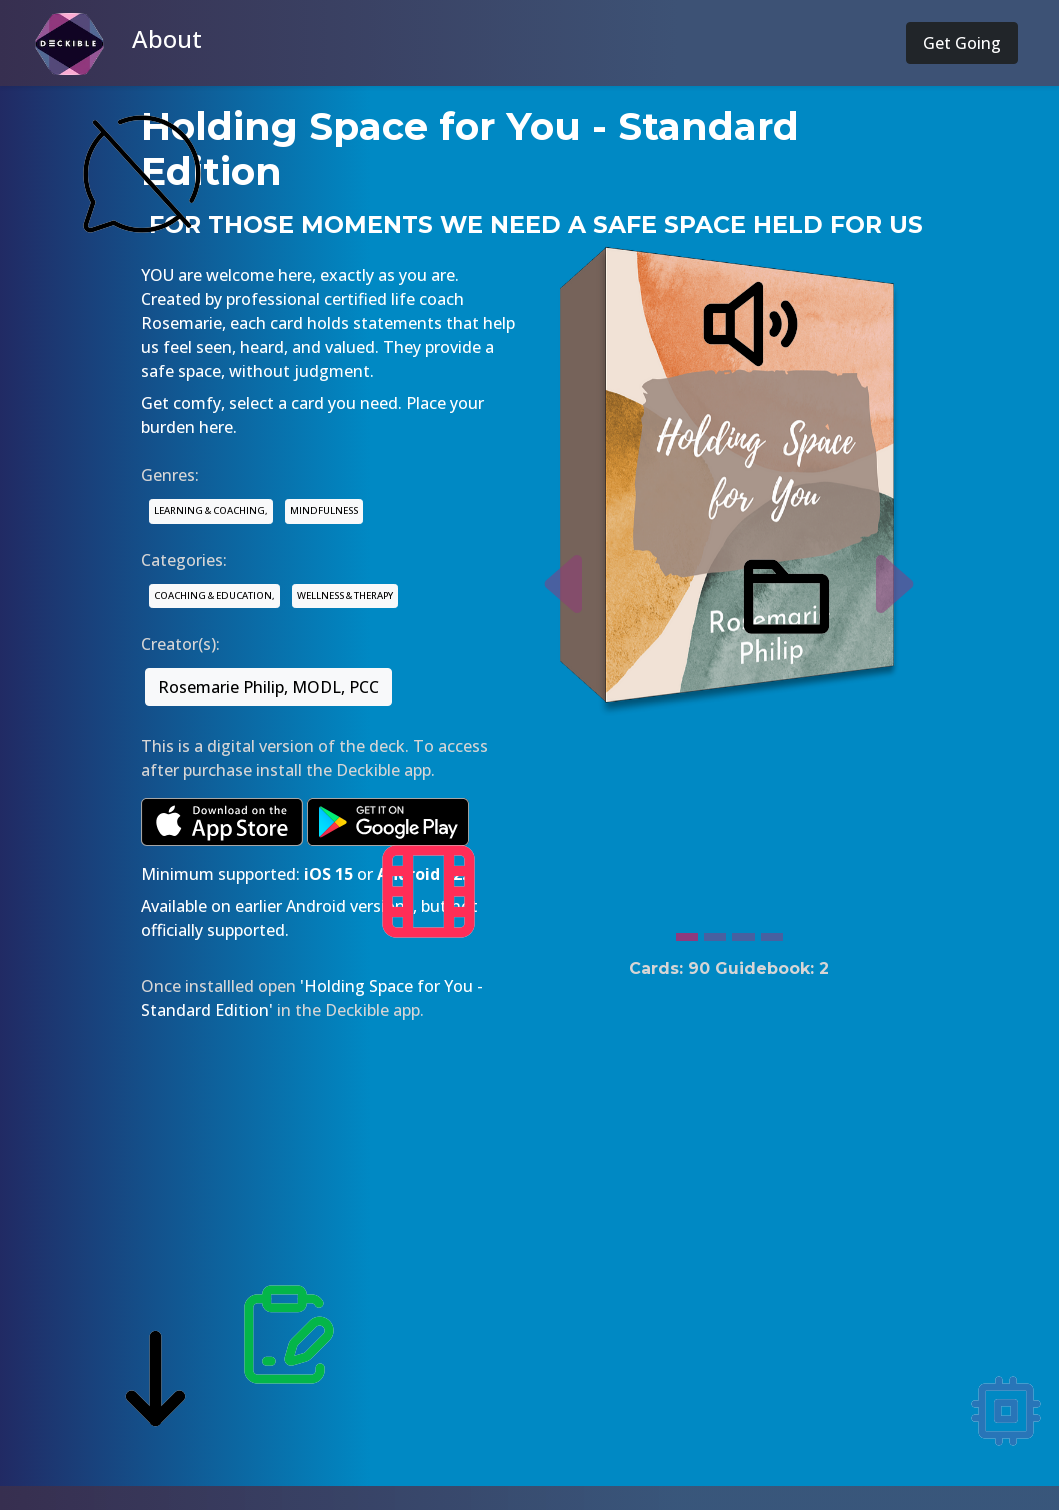  I want to click on access video or movie content, so click(428, 891).